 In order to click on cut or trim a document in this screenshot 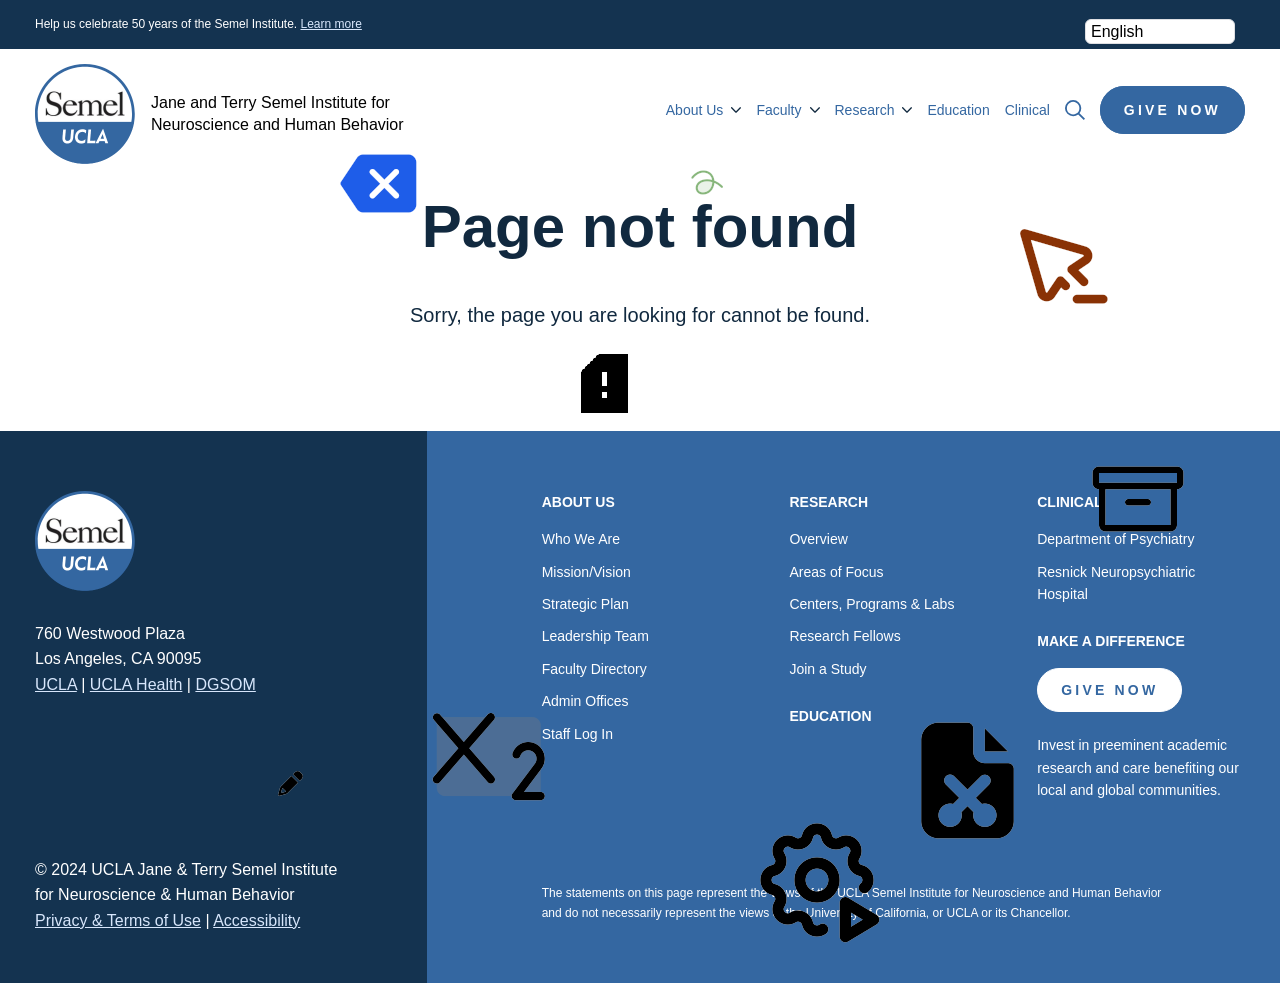, I will do `click(967, 780)`.